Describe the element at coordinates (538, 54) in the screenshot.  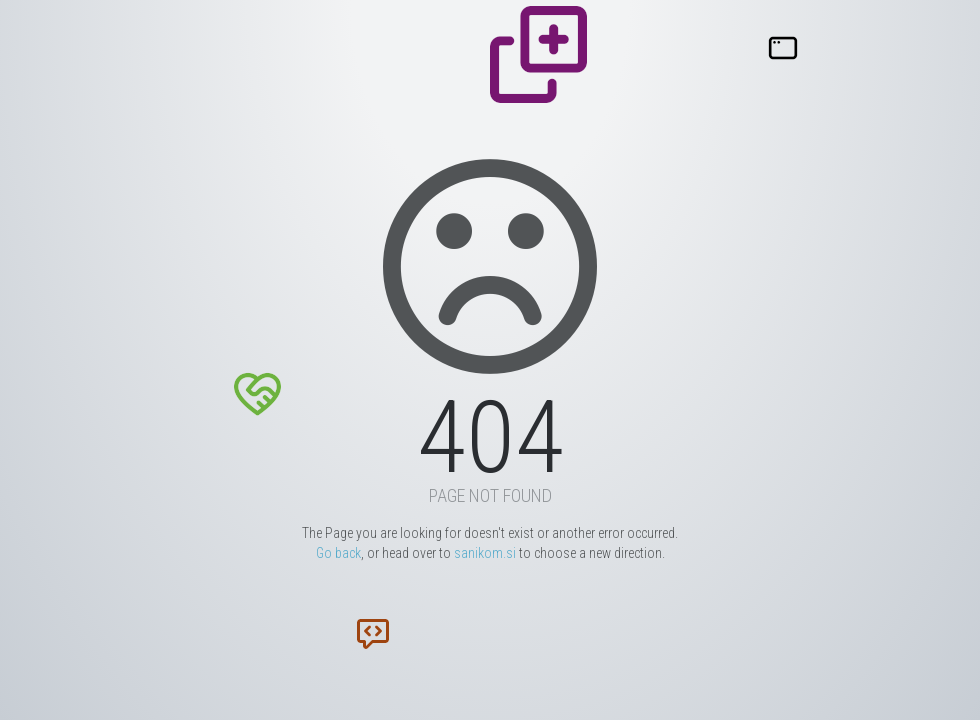
I see `duplicate or copy an item` at that location.